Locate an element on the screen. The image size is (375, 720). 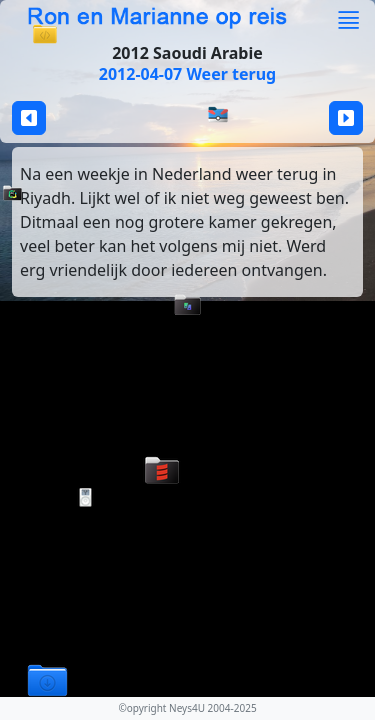
open scala project folder is located at coordinates (162, 471).